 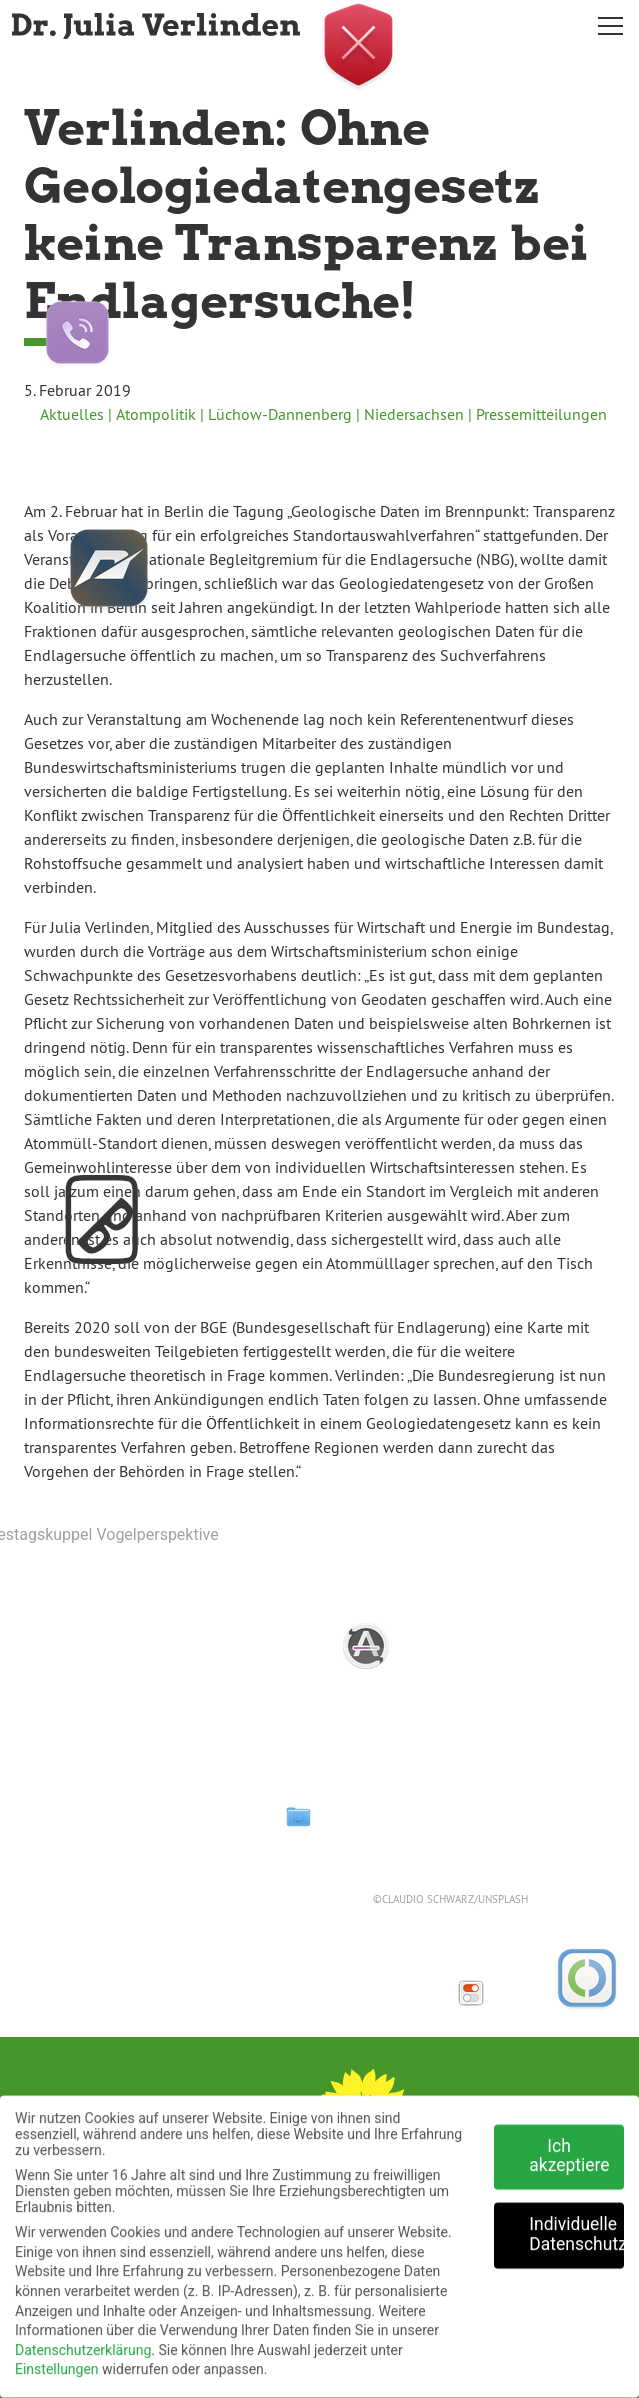 What do you see at coordinates (587, 1978) in the screenshot?
I see `open the AusweisApp for German digital ID authentication` at bounding box center [587, 1978].